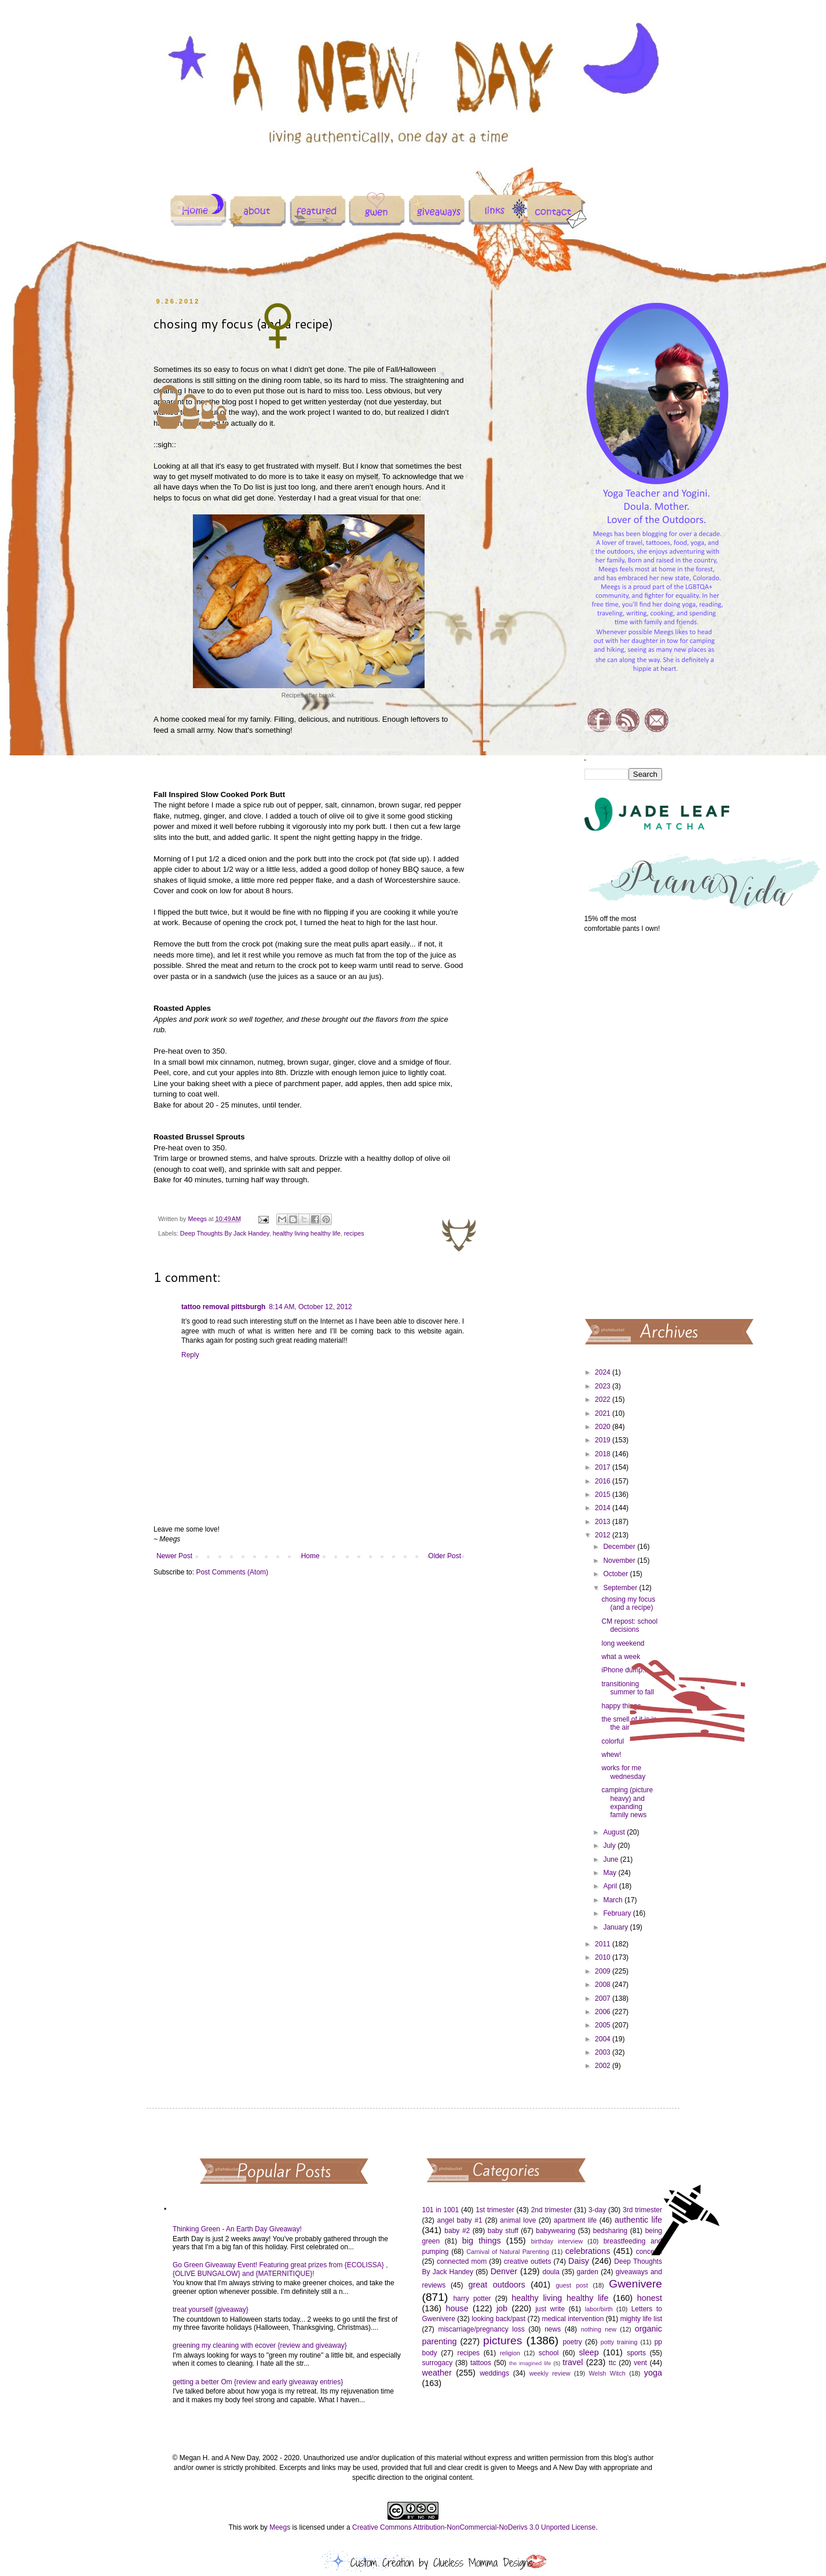  What do you see at coordinates (688, 1684) in the screenshot?
I see `farming or agriculture tool indicator` at bounding box center [688, 1684].